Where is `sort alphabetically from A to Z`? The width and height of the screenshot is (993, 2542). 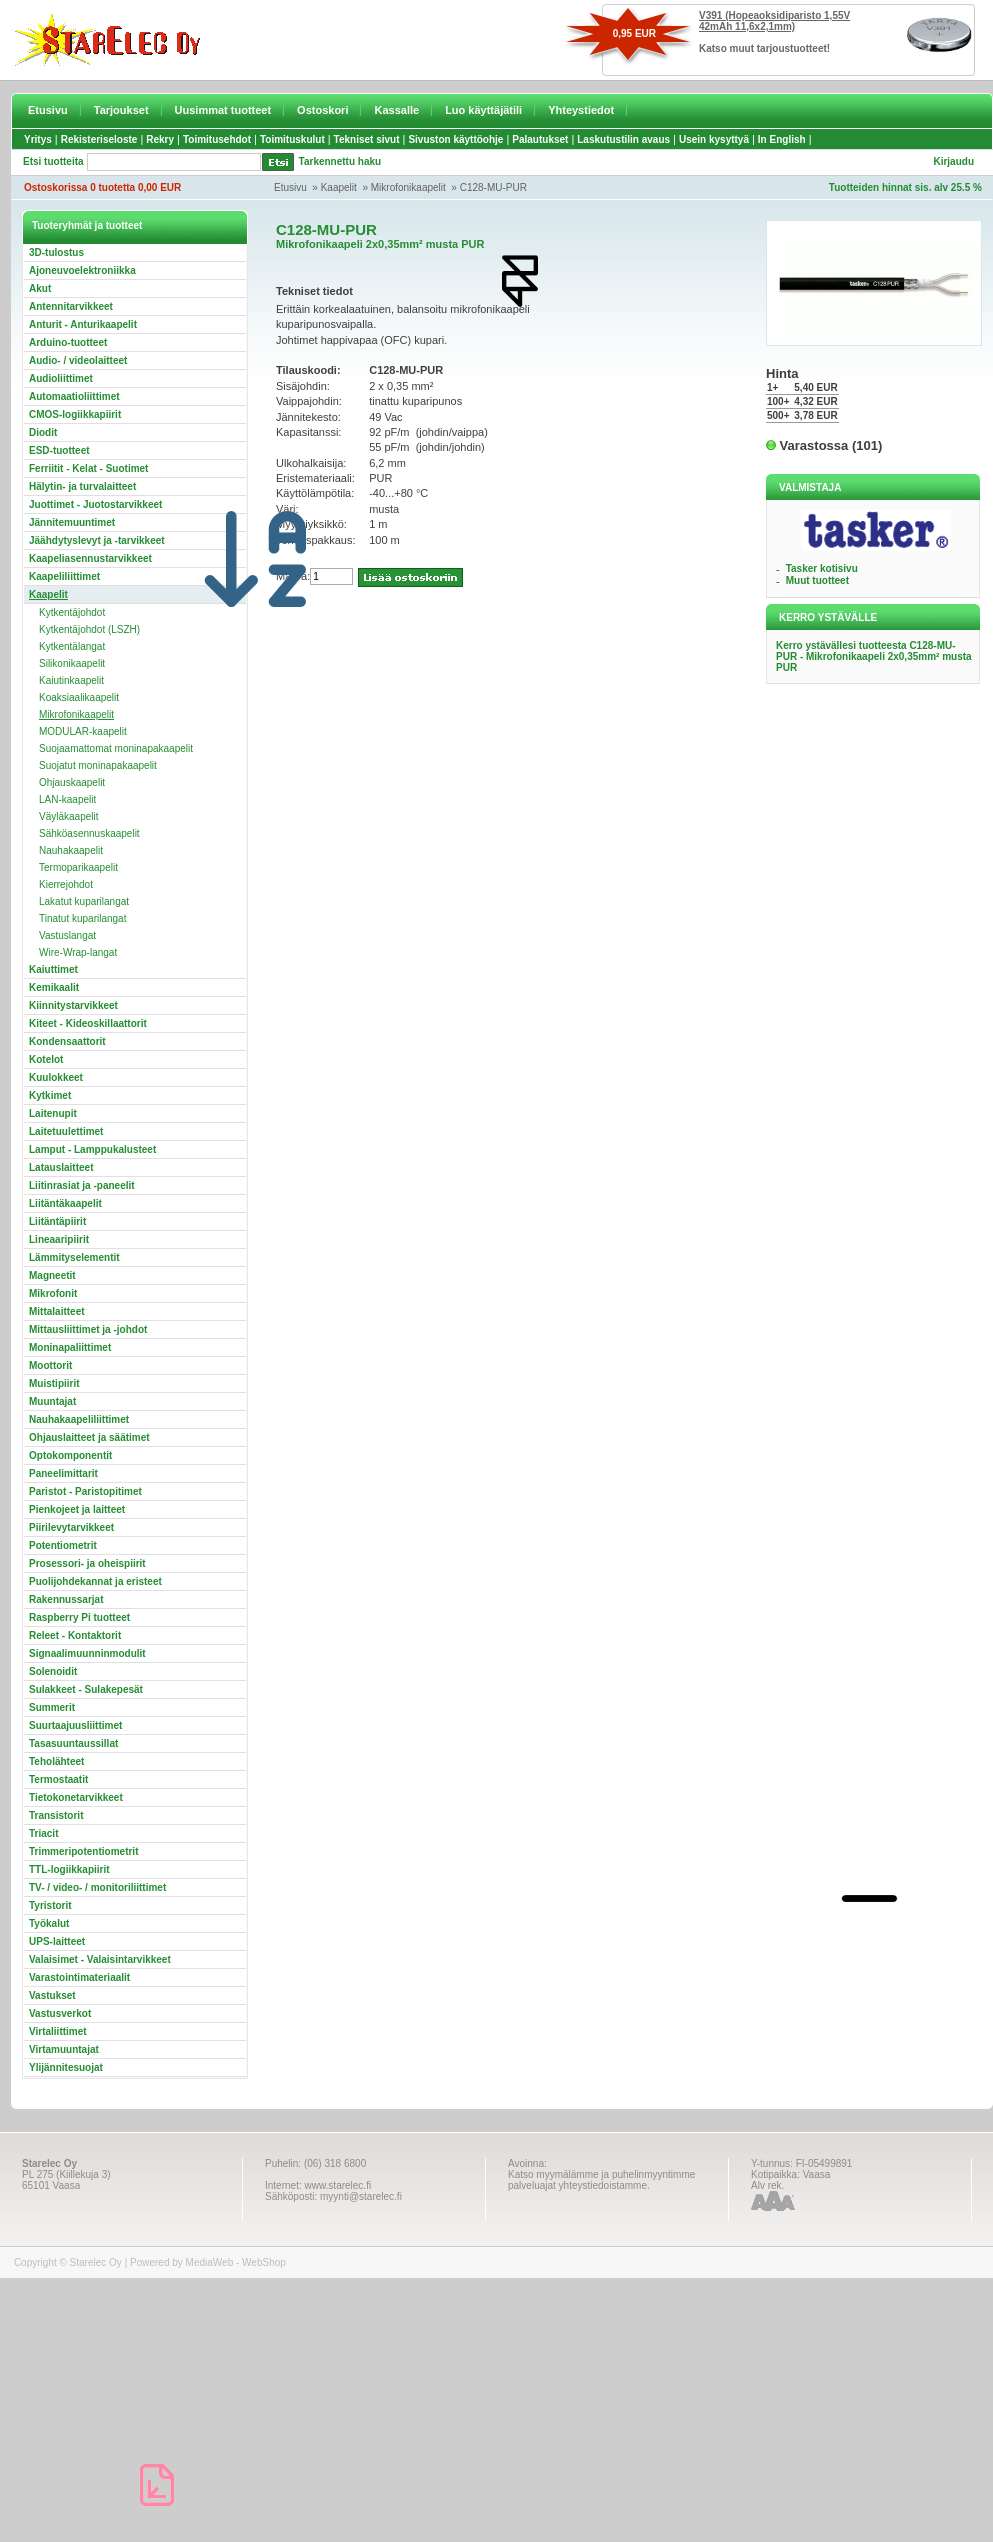 sort alphabetically from A to Z is located at coordinates (258, 559).